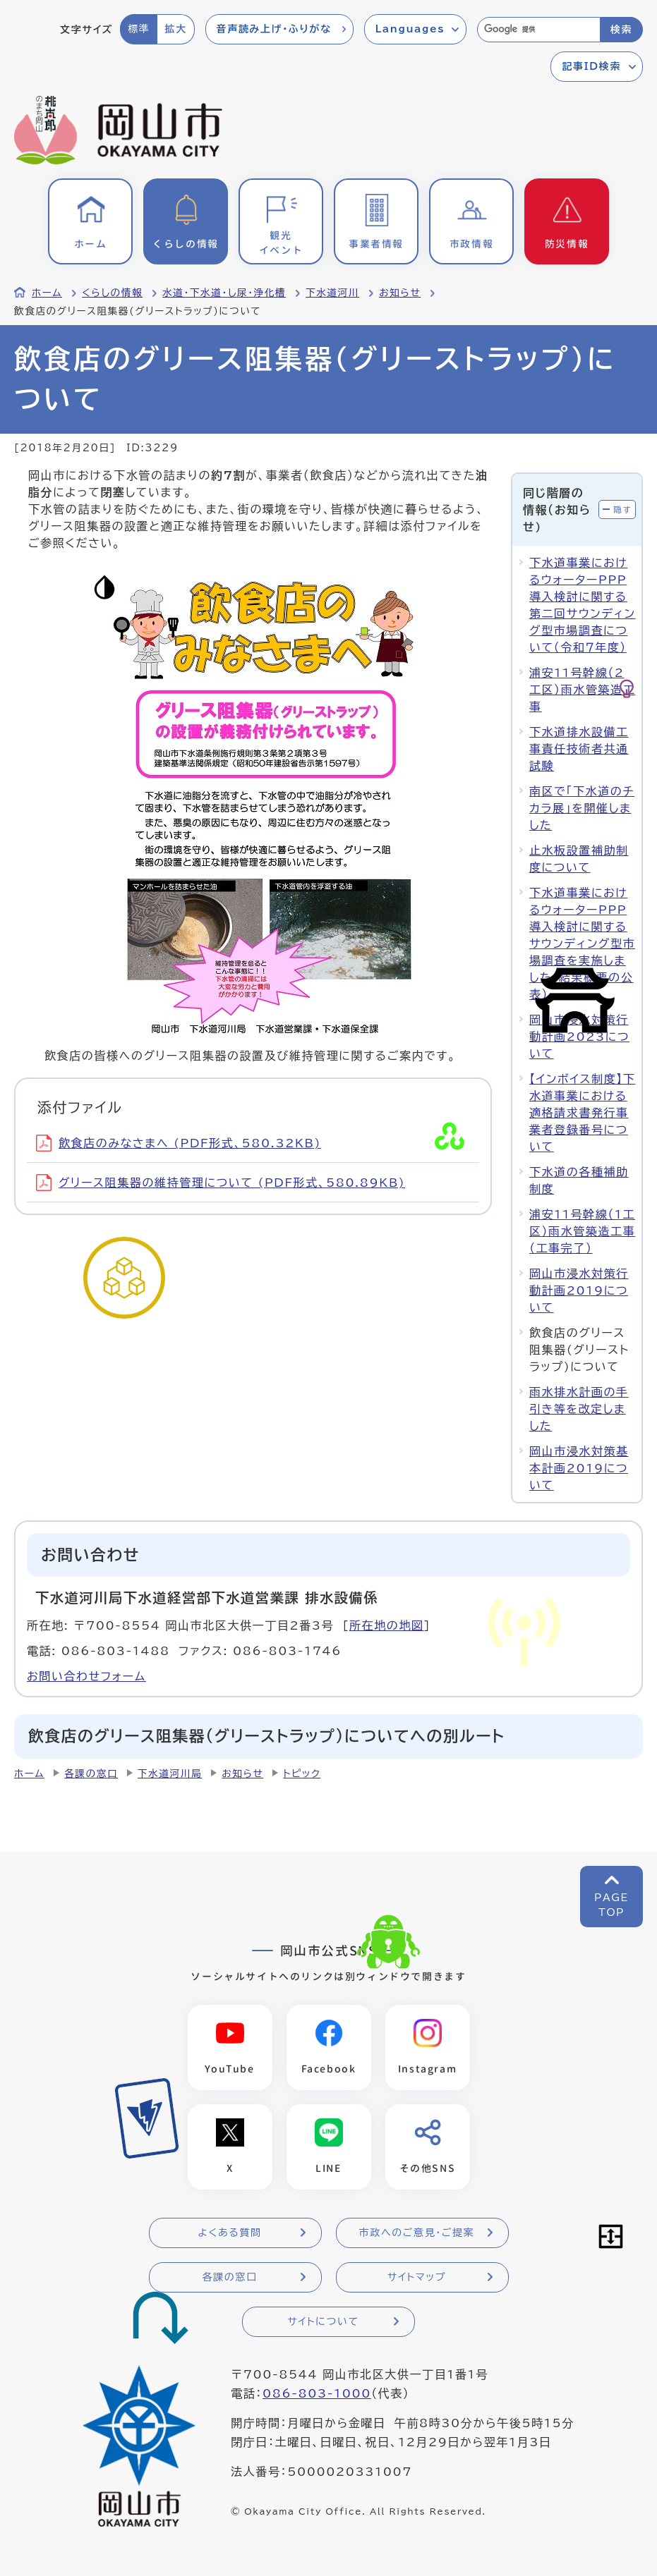  I want to click on tRPC framework logo, so click(124, 1278).